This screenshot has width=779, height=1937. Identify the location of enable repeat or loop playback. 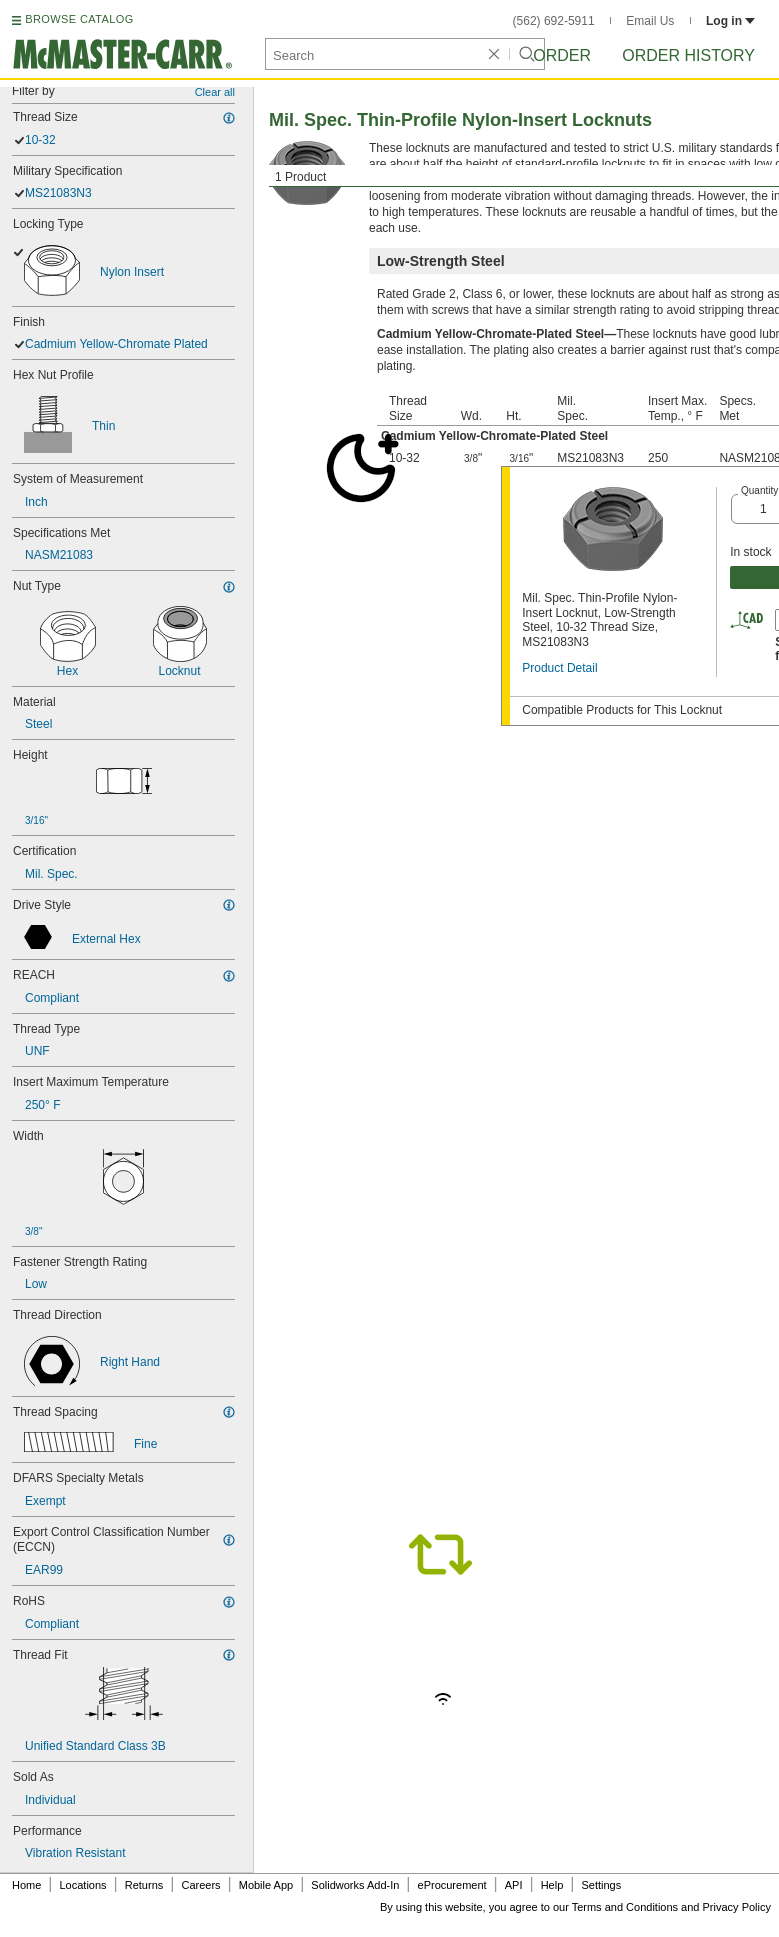
(440, 1554).